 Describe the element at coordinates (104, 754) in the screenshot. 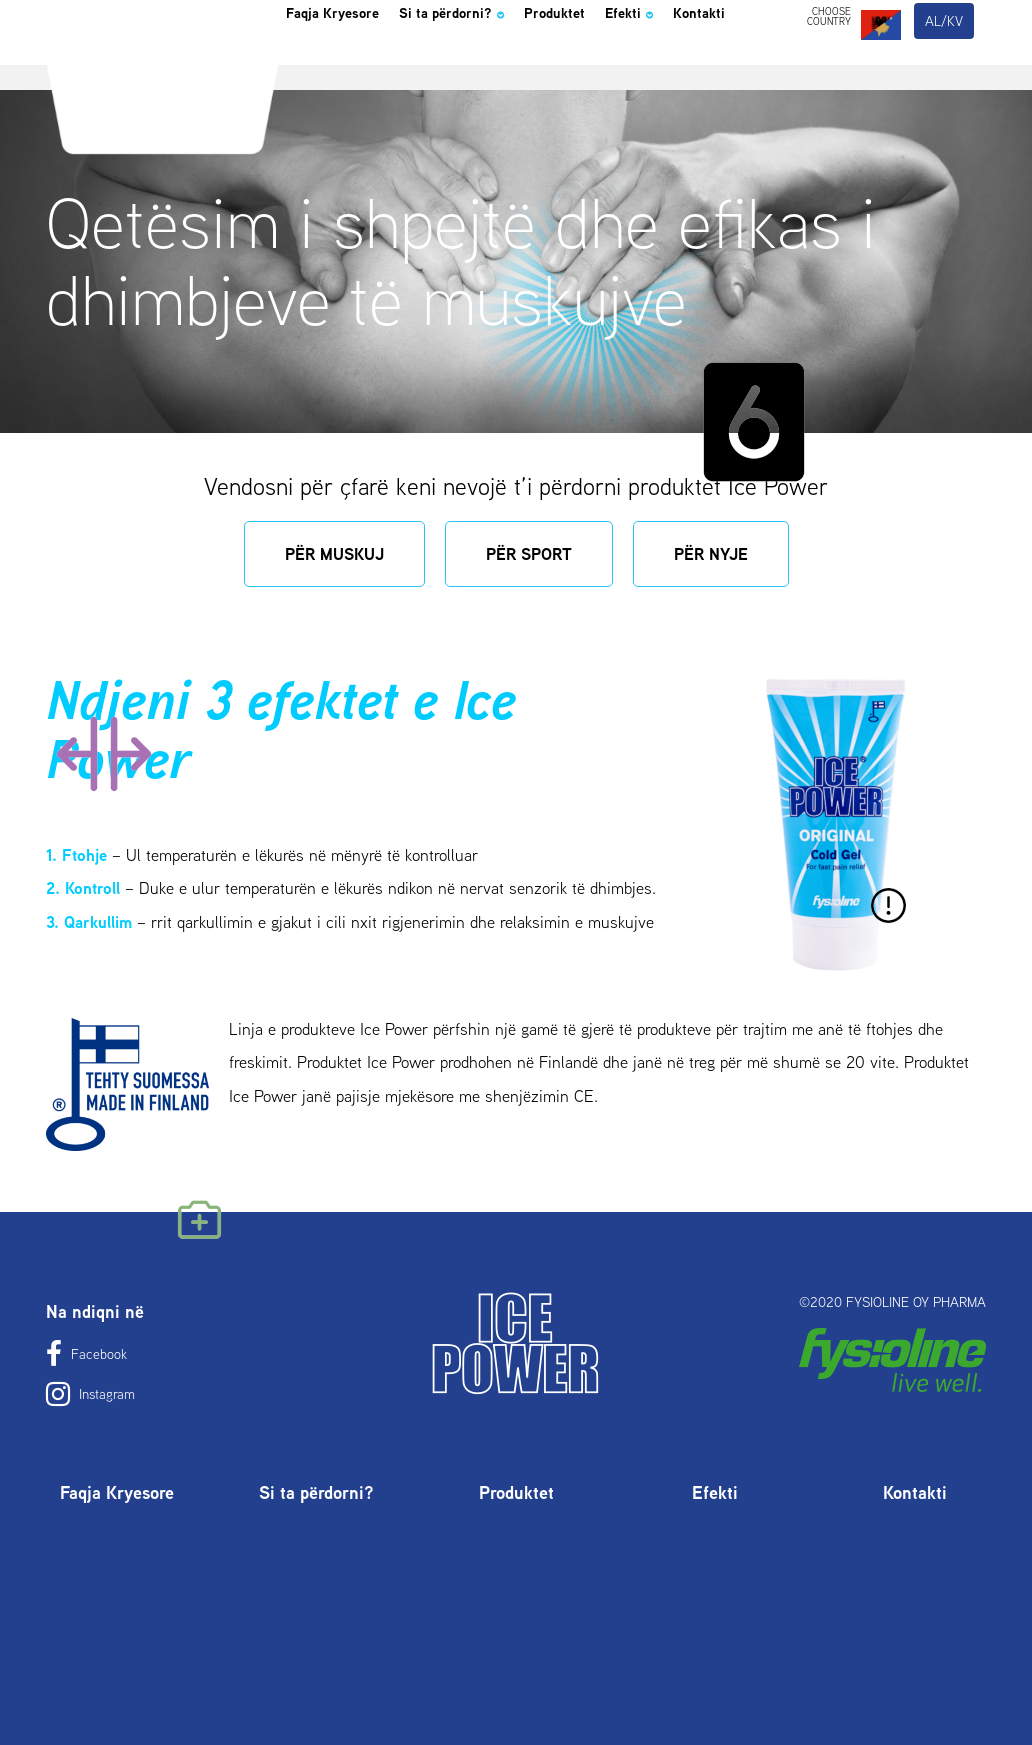

I see `adjust horizontal split between panels` at that location.